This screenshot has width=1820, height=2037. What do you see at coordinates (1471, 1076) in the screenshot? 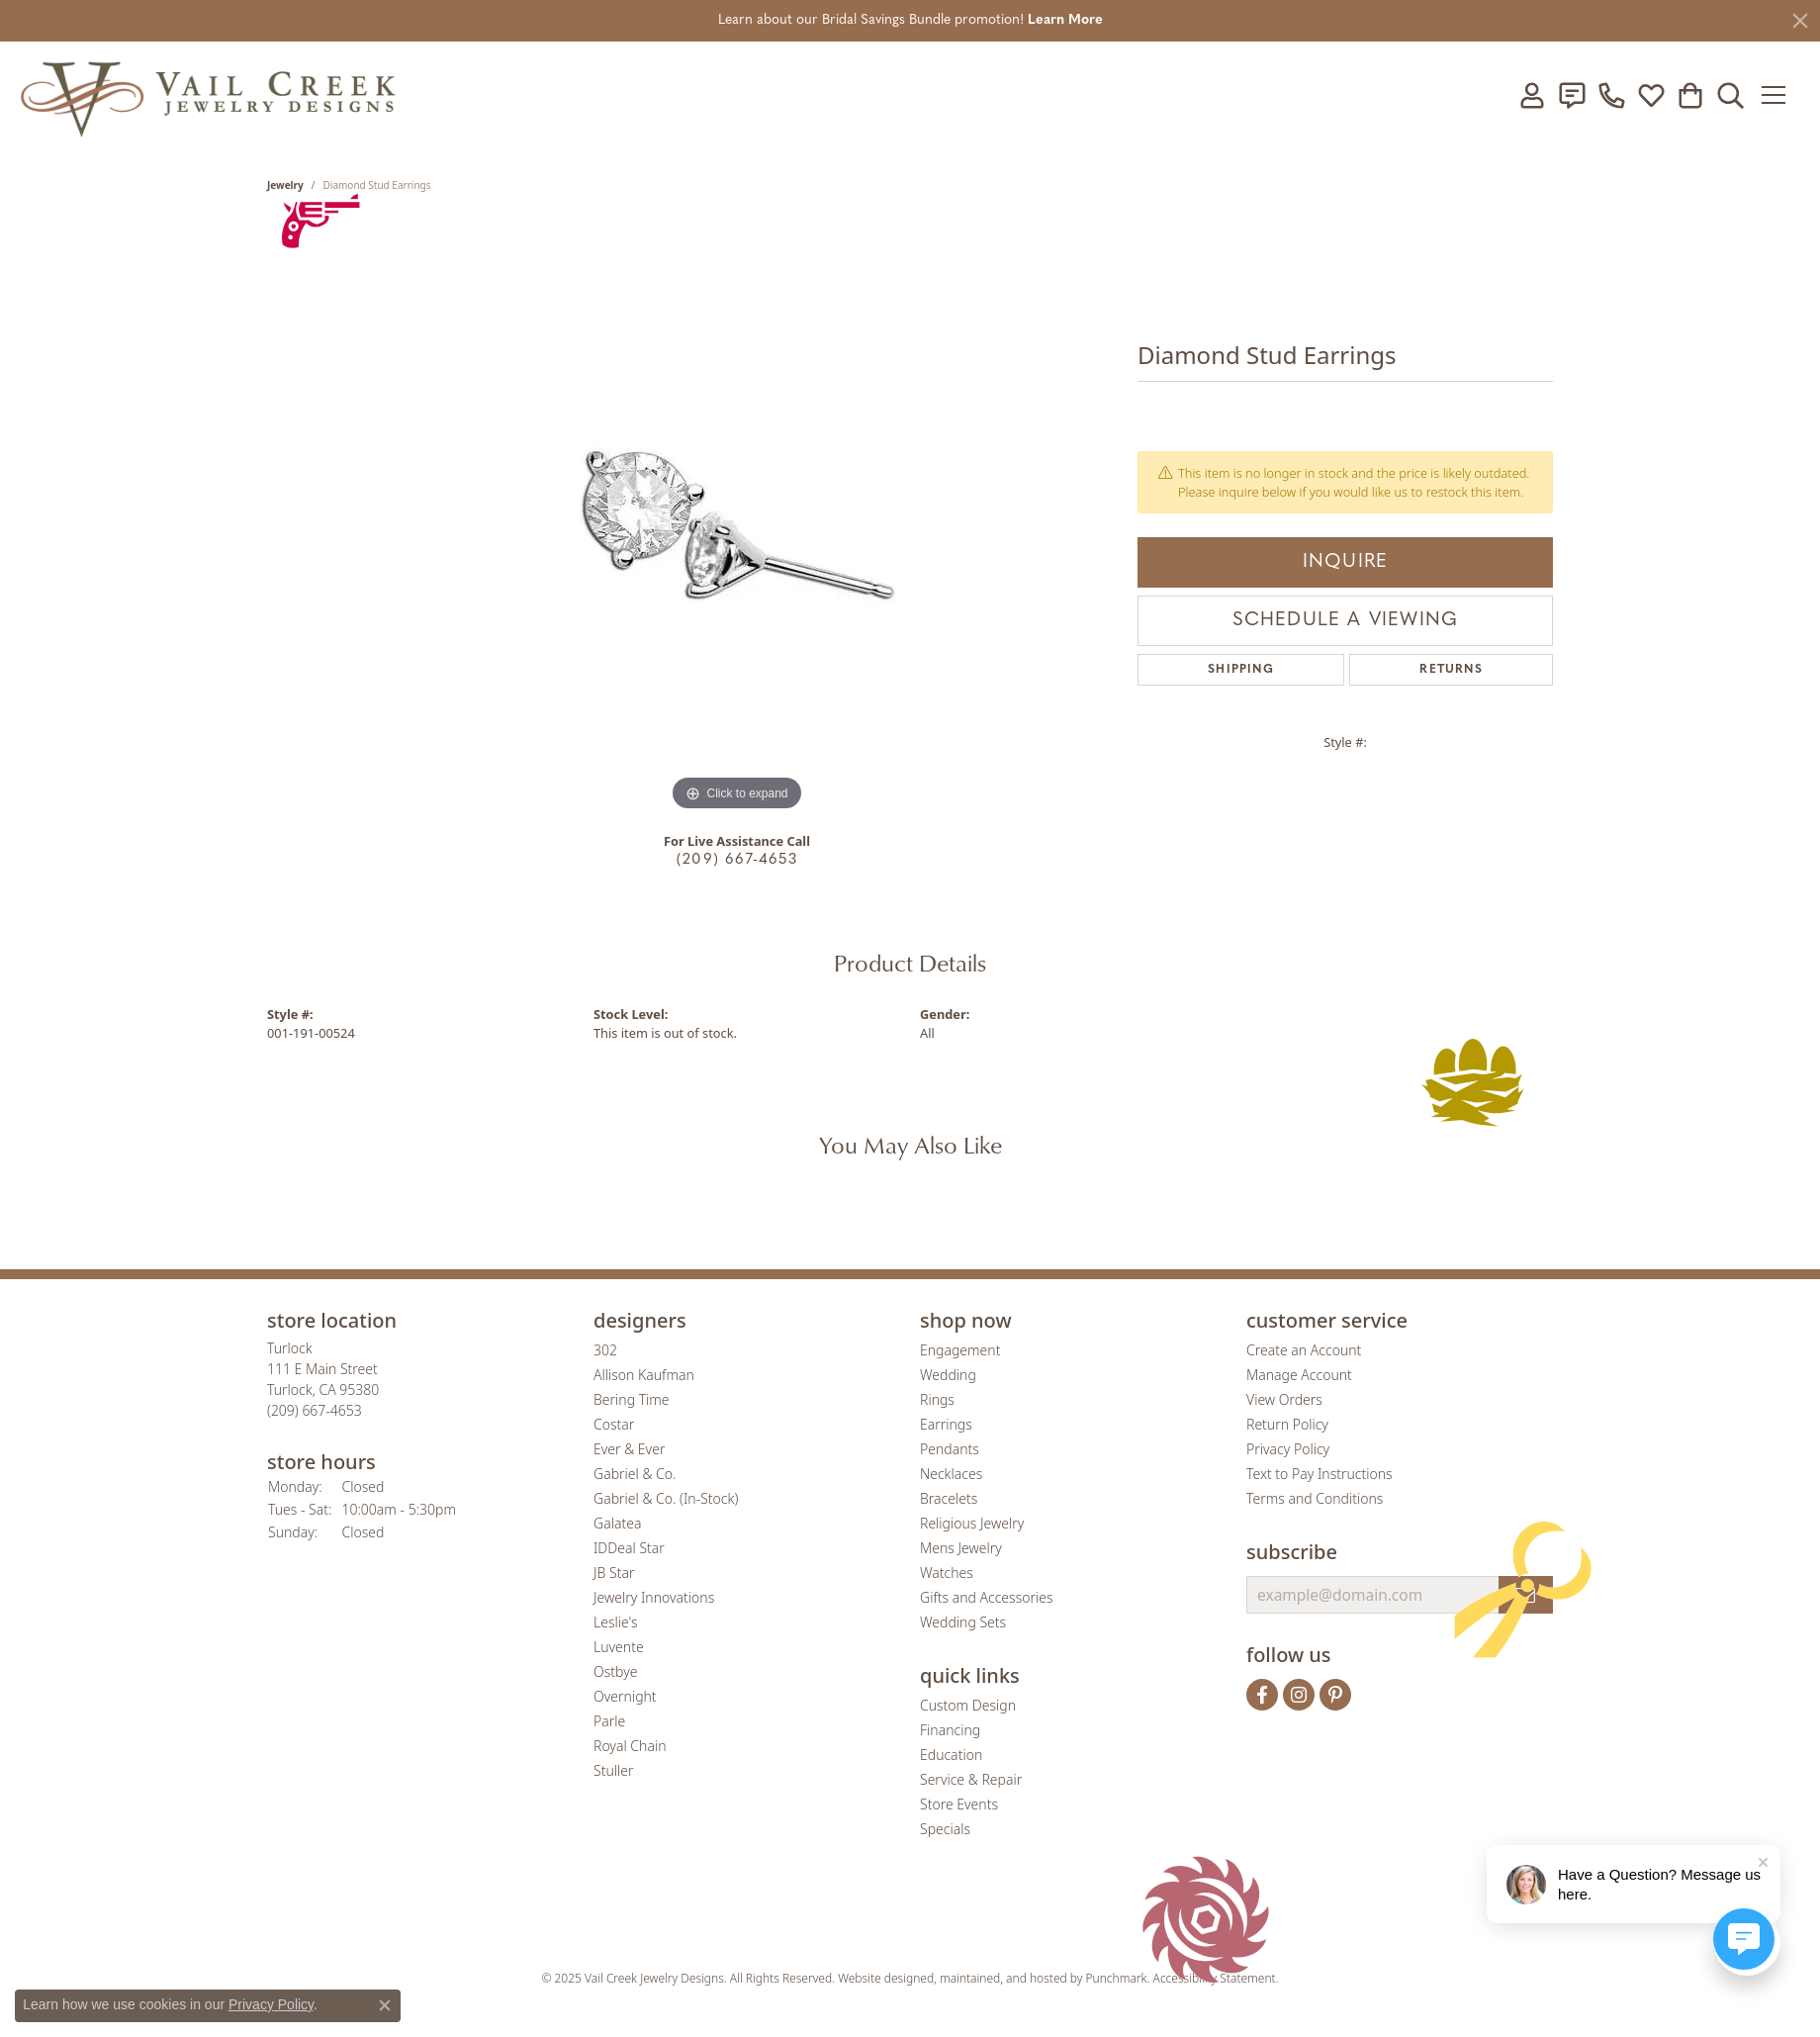
I see `view your savings or nest egg funds` at bounding box center [1471, 1076].